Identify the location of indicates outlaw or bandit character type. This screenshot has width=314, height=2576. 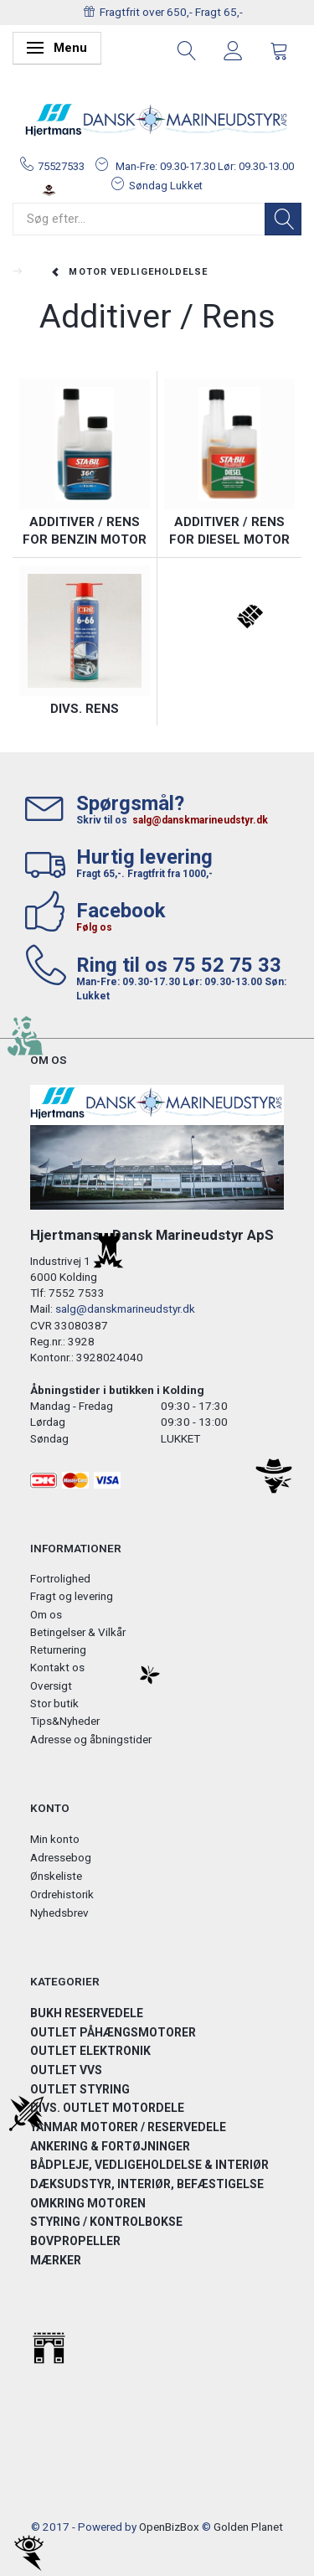
(274, 1475).